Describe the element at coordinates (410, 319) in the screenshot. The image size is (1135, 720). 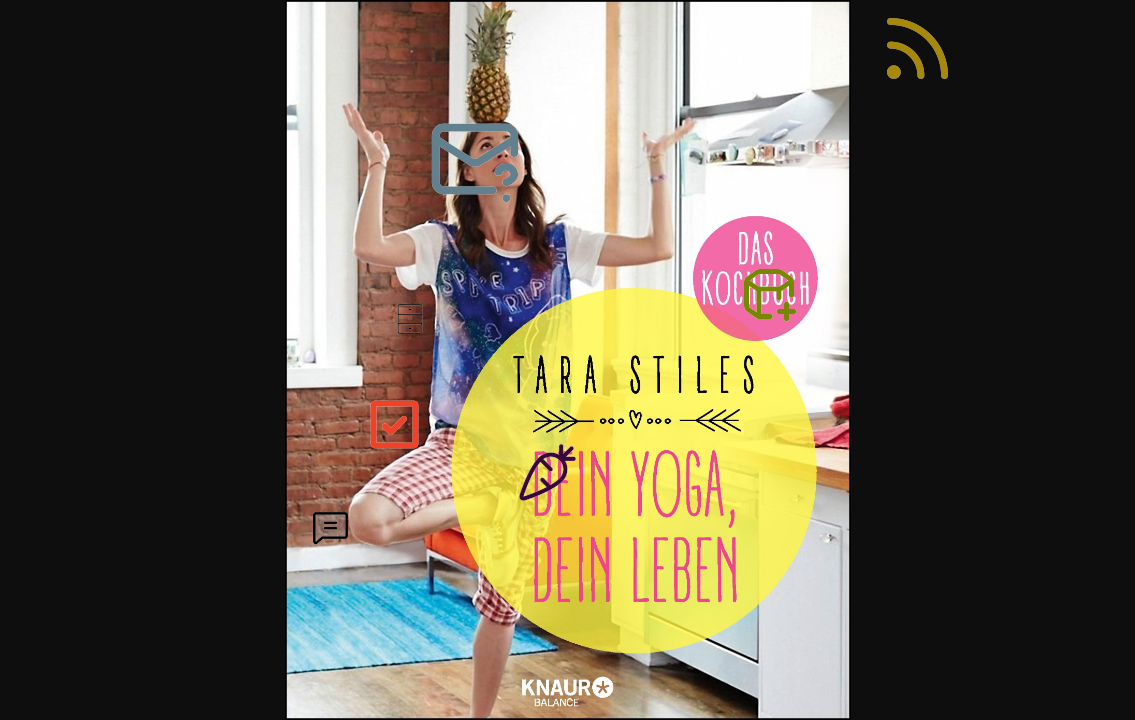
I see `browse furniture or home decor items` at that location.